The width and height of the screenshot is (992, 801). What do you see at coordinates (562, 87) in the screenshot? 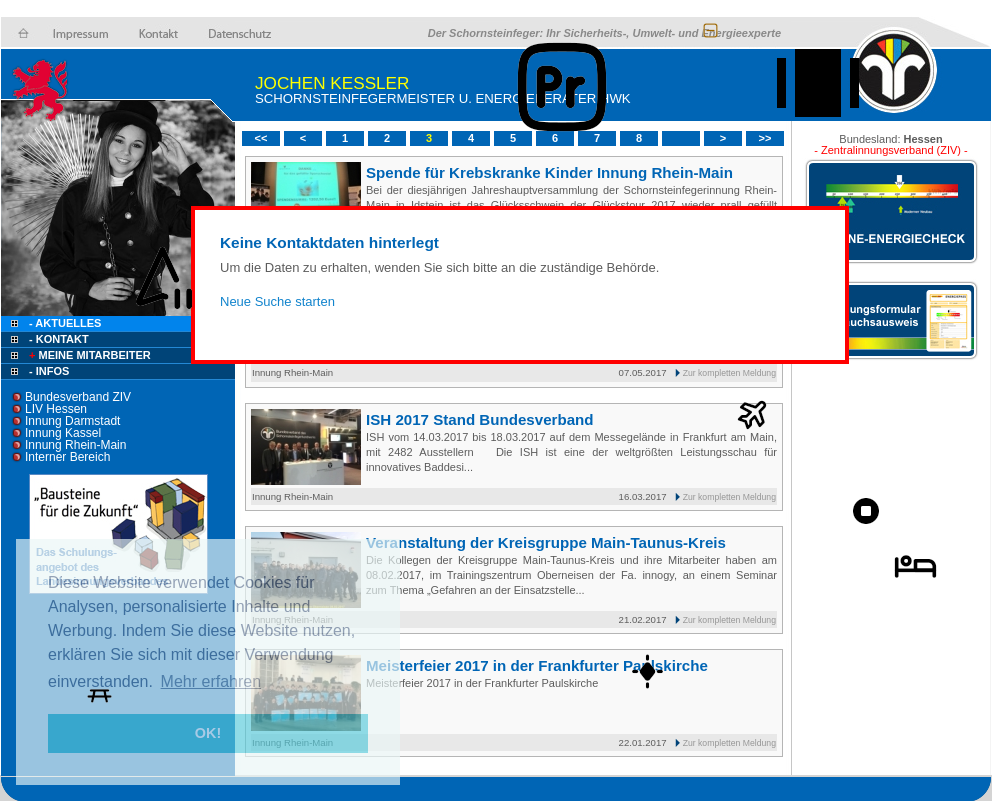
I see `open Adobe Premiere Pro` at bounding box center [562, 87].